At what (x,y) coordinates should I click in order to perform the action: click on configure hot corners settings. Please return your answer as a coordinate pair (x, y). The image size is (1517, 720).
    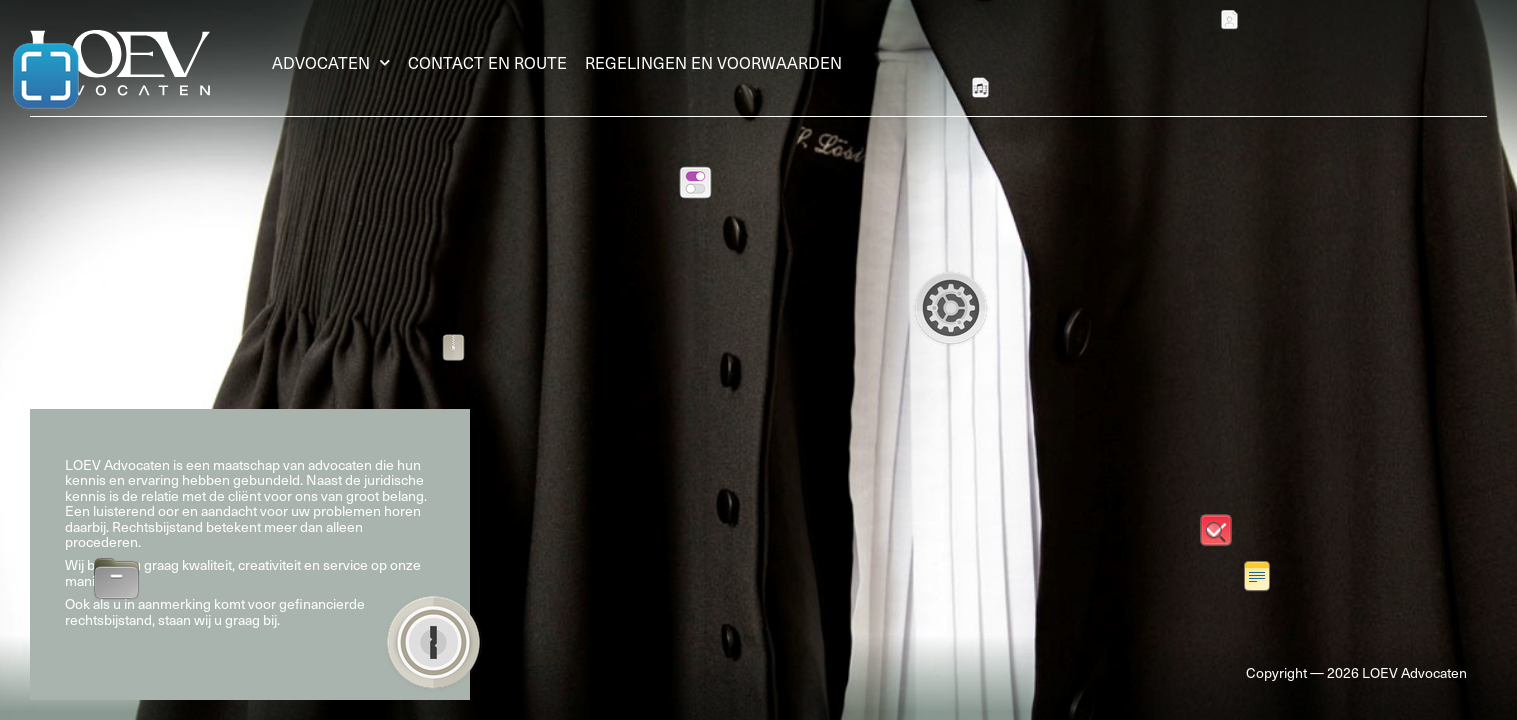
    Looking at the image, I should click on (46, 76).